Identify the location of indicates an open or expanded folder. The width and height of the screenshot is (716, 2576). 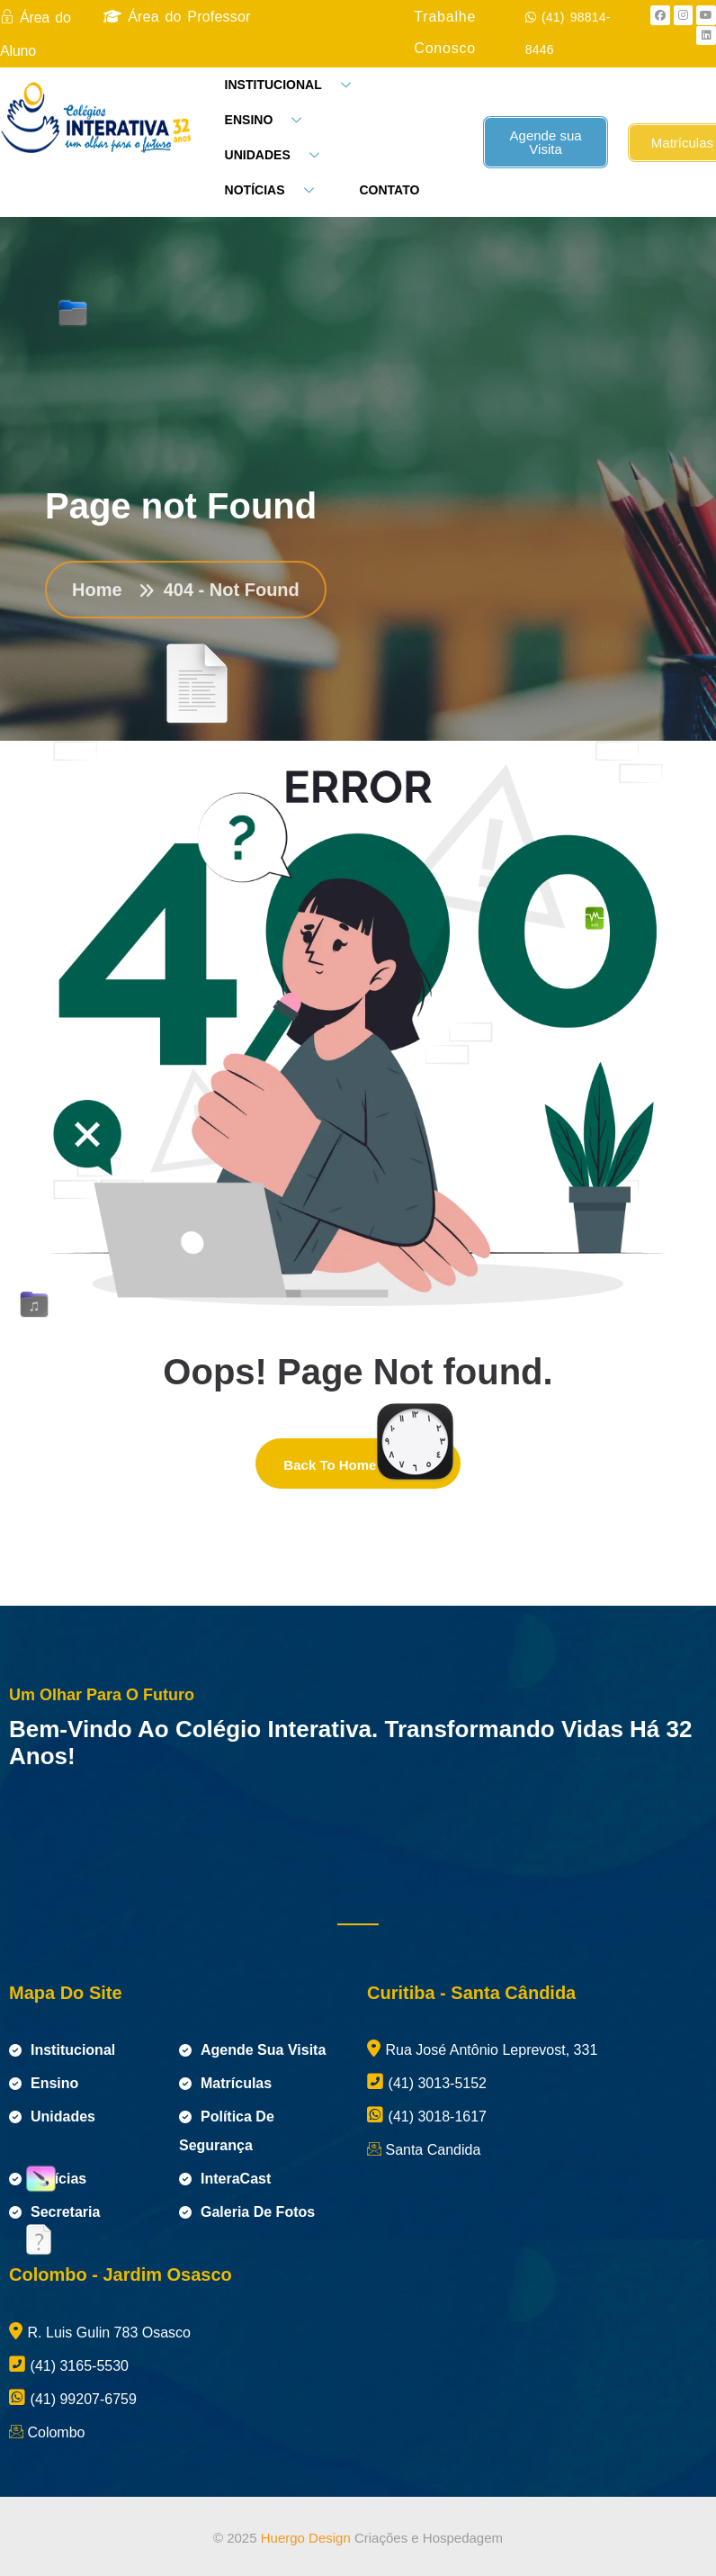
(73, 312).